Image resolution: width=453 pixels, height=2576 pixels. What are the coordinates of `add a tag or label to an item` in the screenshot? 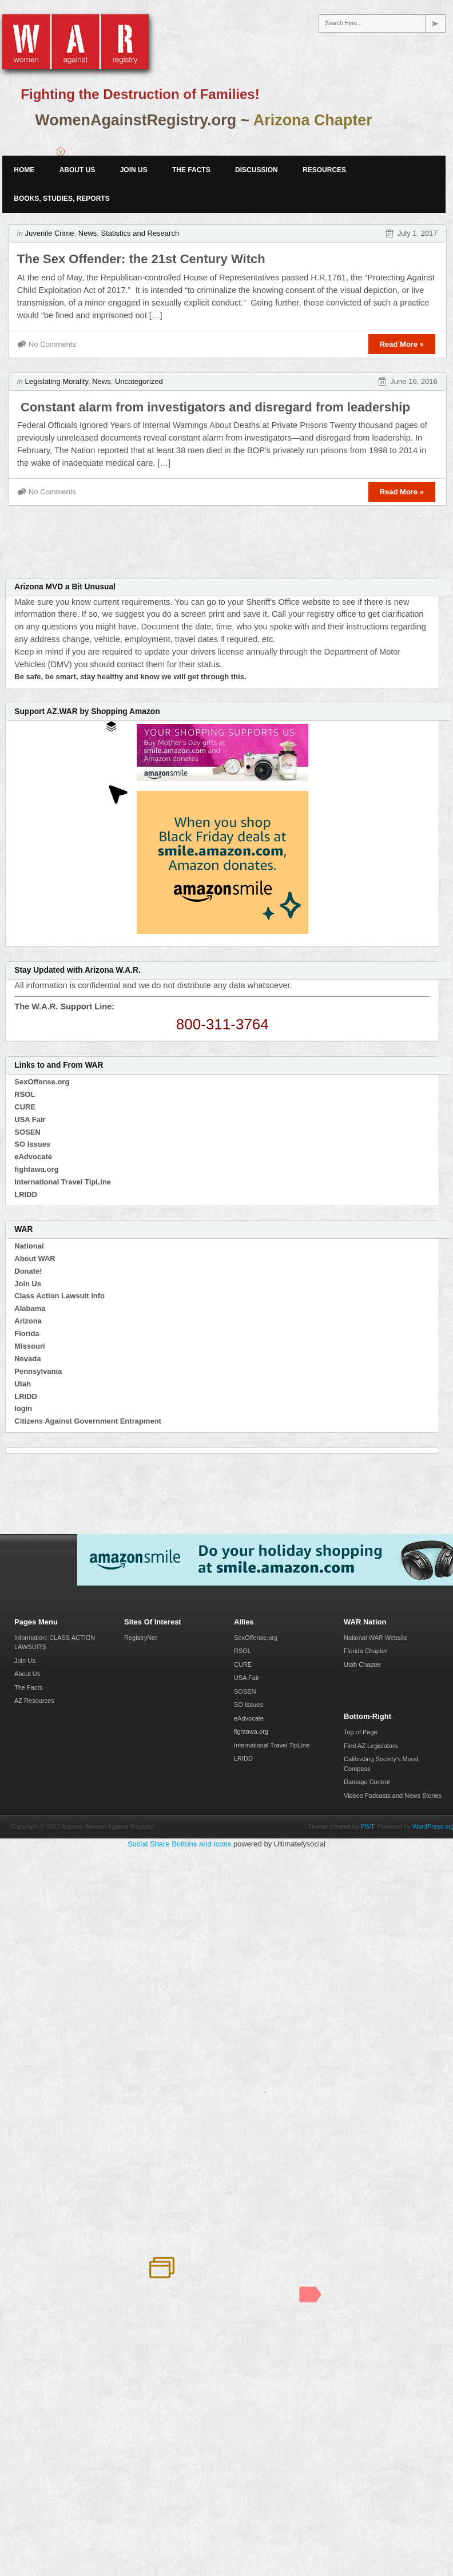 It's located at (309, 2294).